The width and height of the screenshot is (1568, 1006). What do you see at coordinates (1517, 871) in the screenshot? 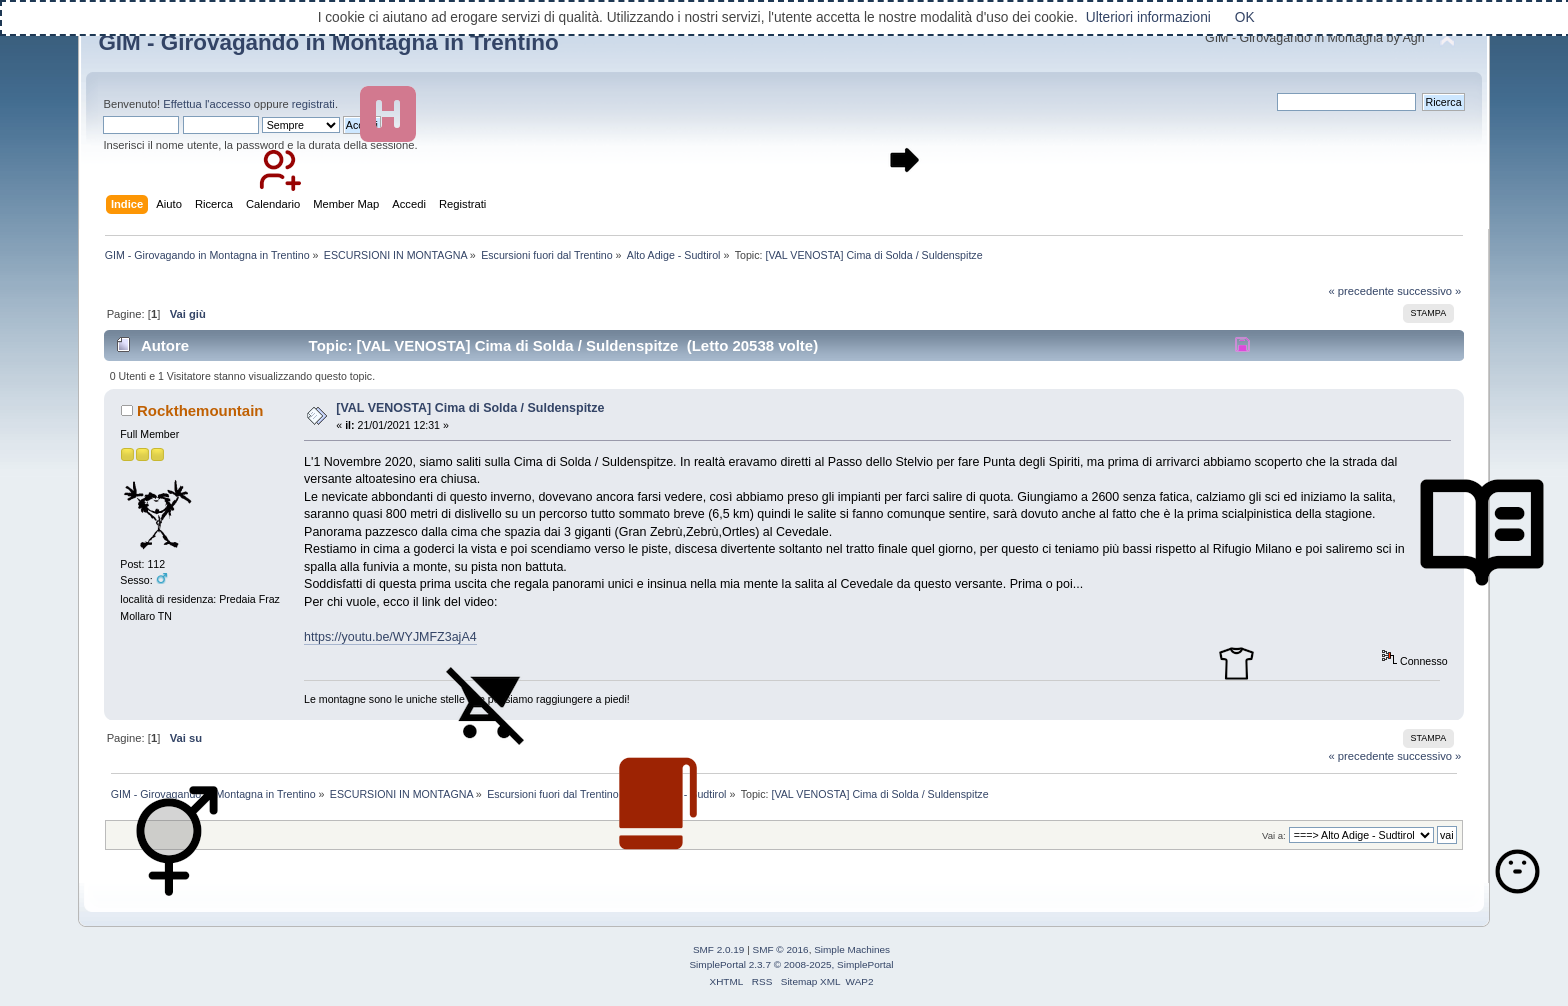
I see `indicates looking up or searching for information` at bounding box center [1517, 871].